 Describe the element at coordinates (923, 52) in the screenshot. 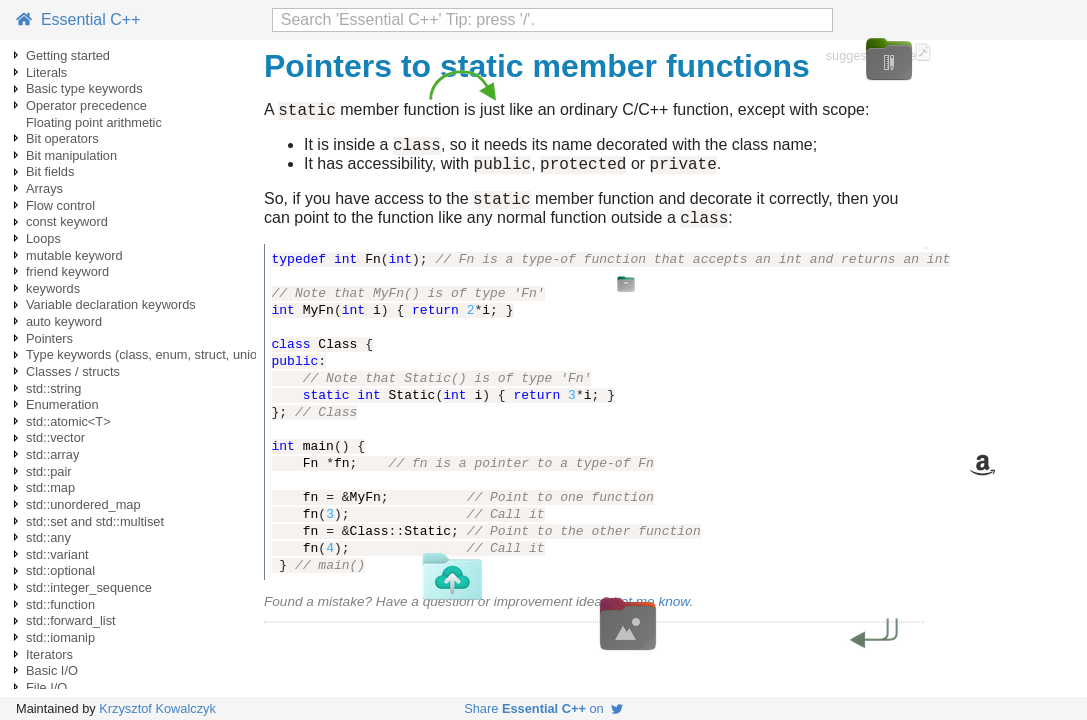

I see `indicates a CMake configuration file` at that location.